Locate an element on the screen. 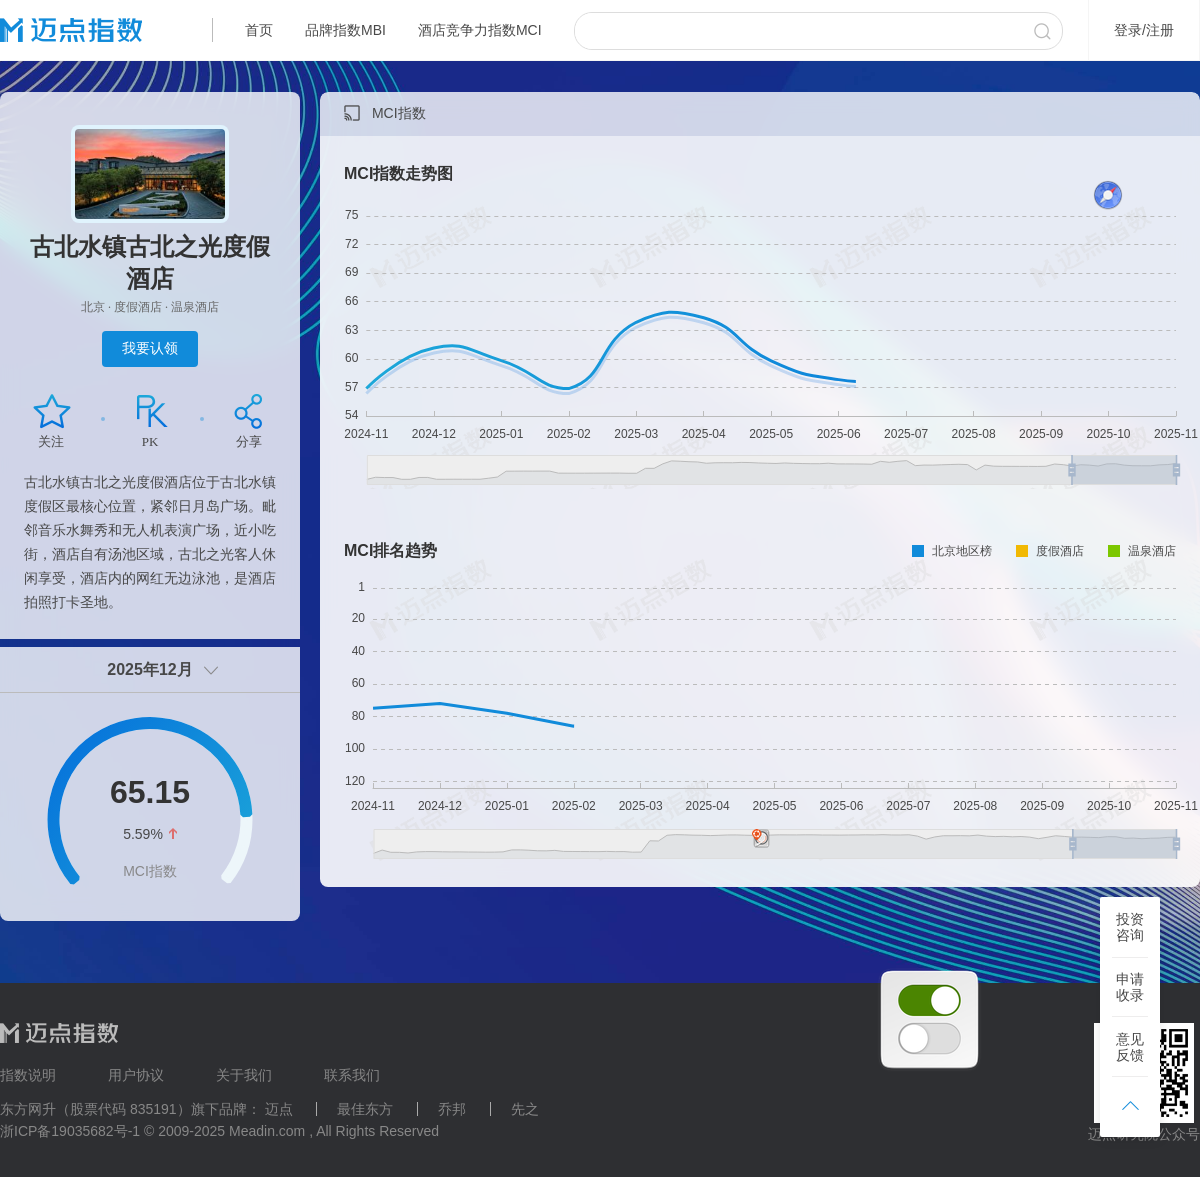 This screenshot has height=1177, width=1200. open gnome web browser (epiphany) is located at coordinates (1108, 195).